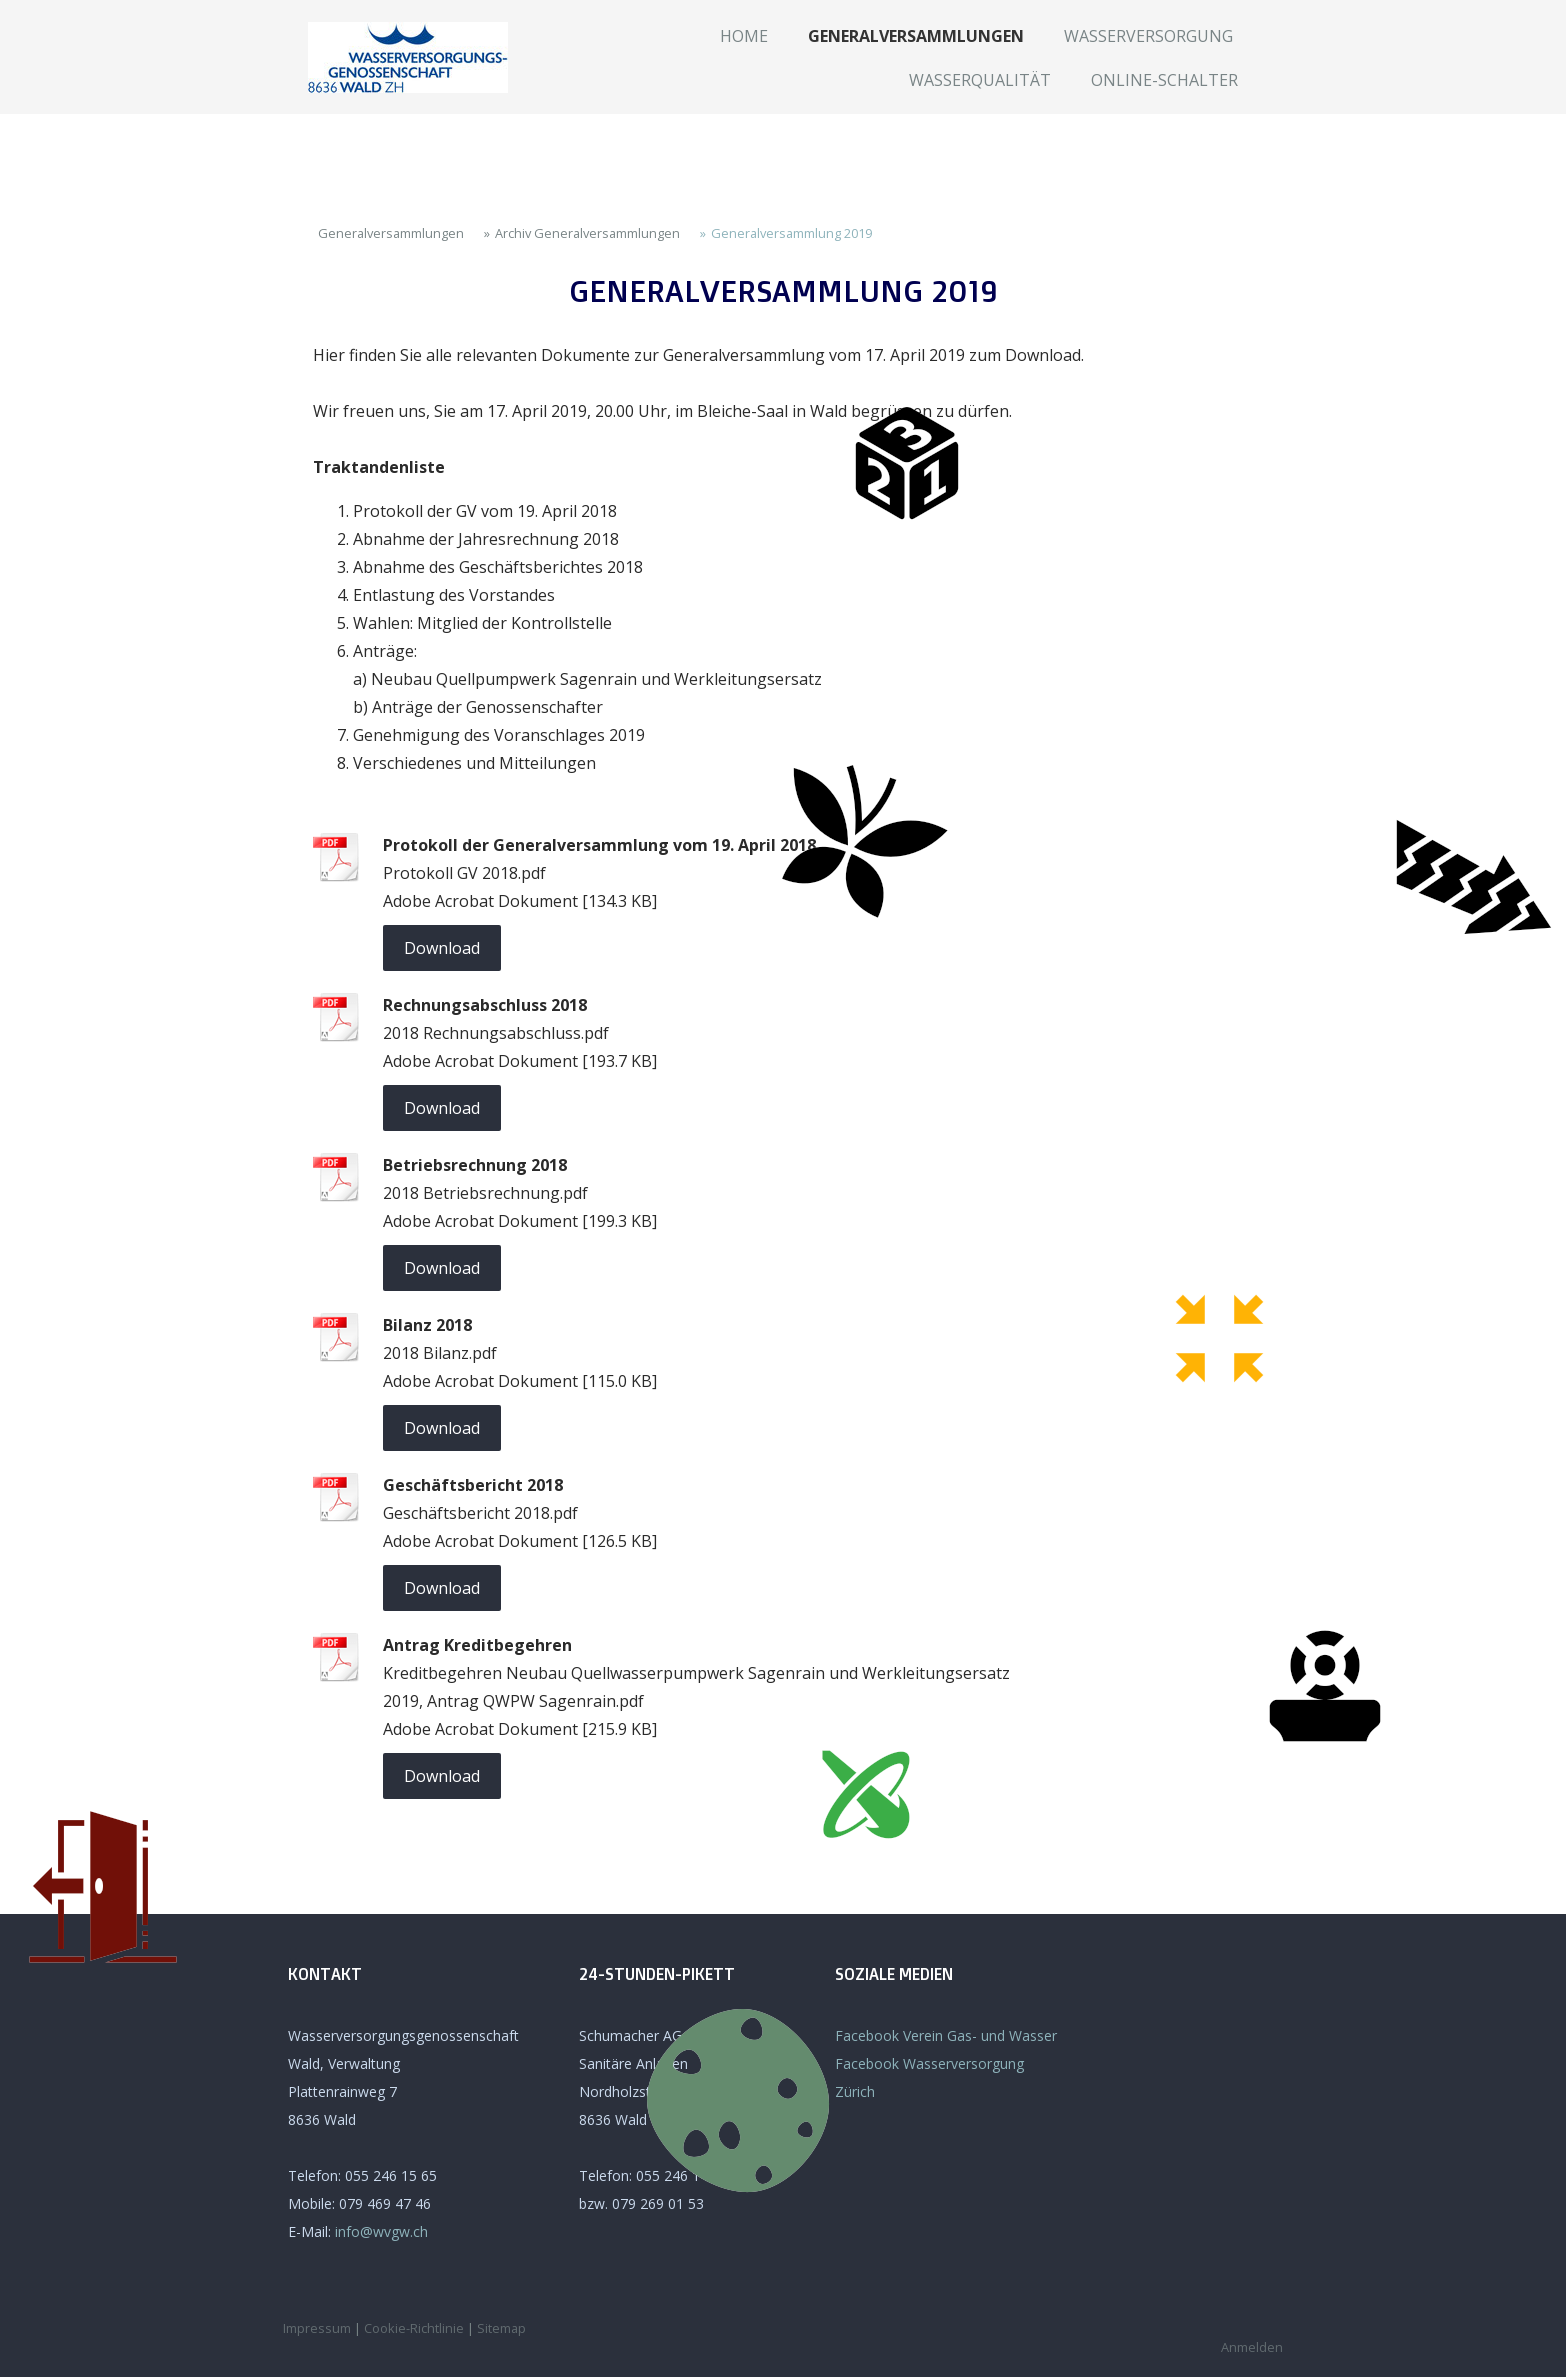 The width and height of the screenshot is (1566, 2377). I want to click on activate hyperspeed or boost ability, so click(866, 1794).